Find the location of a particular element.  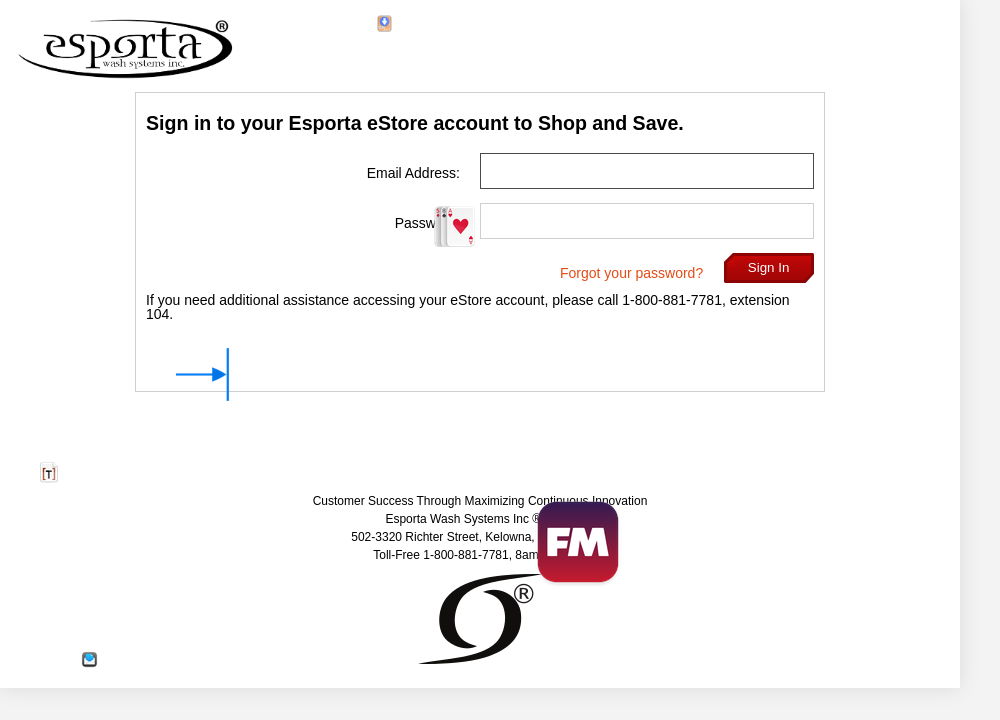

downloading a package or software update is located at coordinates (384, 23).